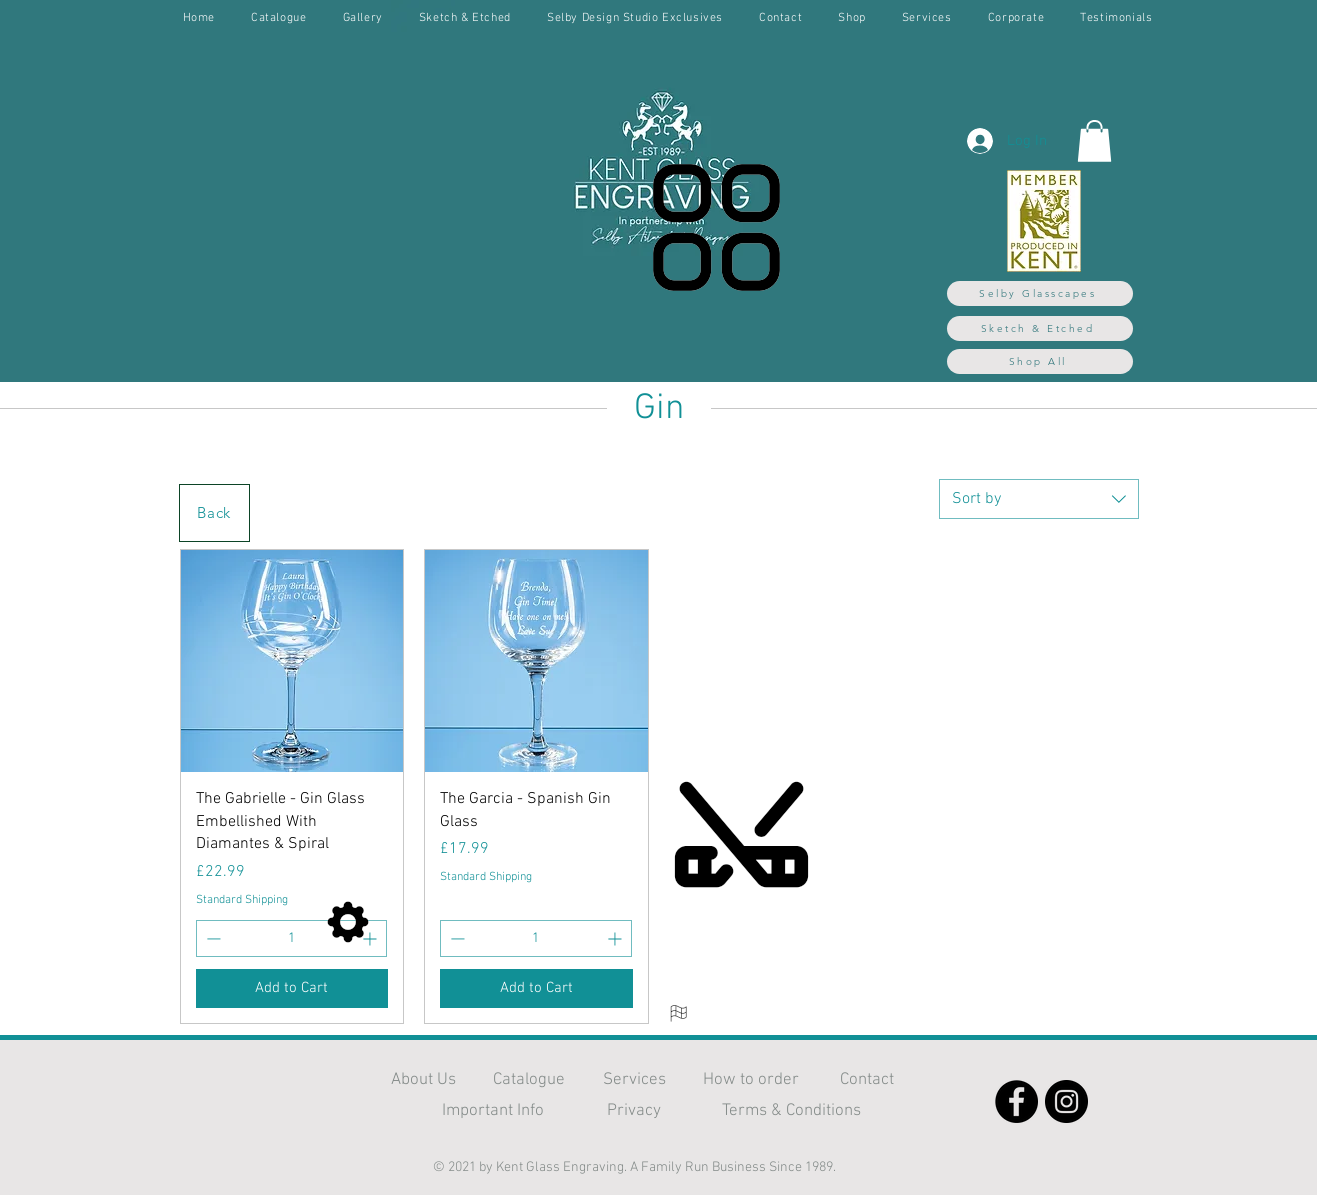 The width and height of the screenshot is (1317, 1195). What do you see at coordinates (678, 1013) in the screenshot?
I see `indicates finish line or completion of a task` at bounding box center [678, 1013].